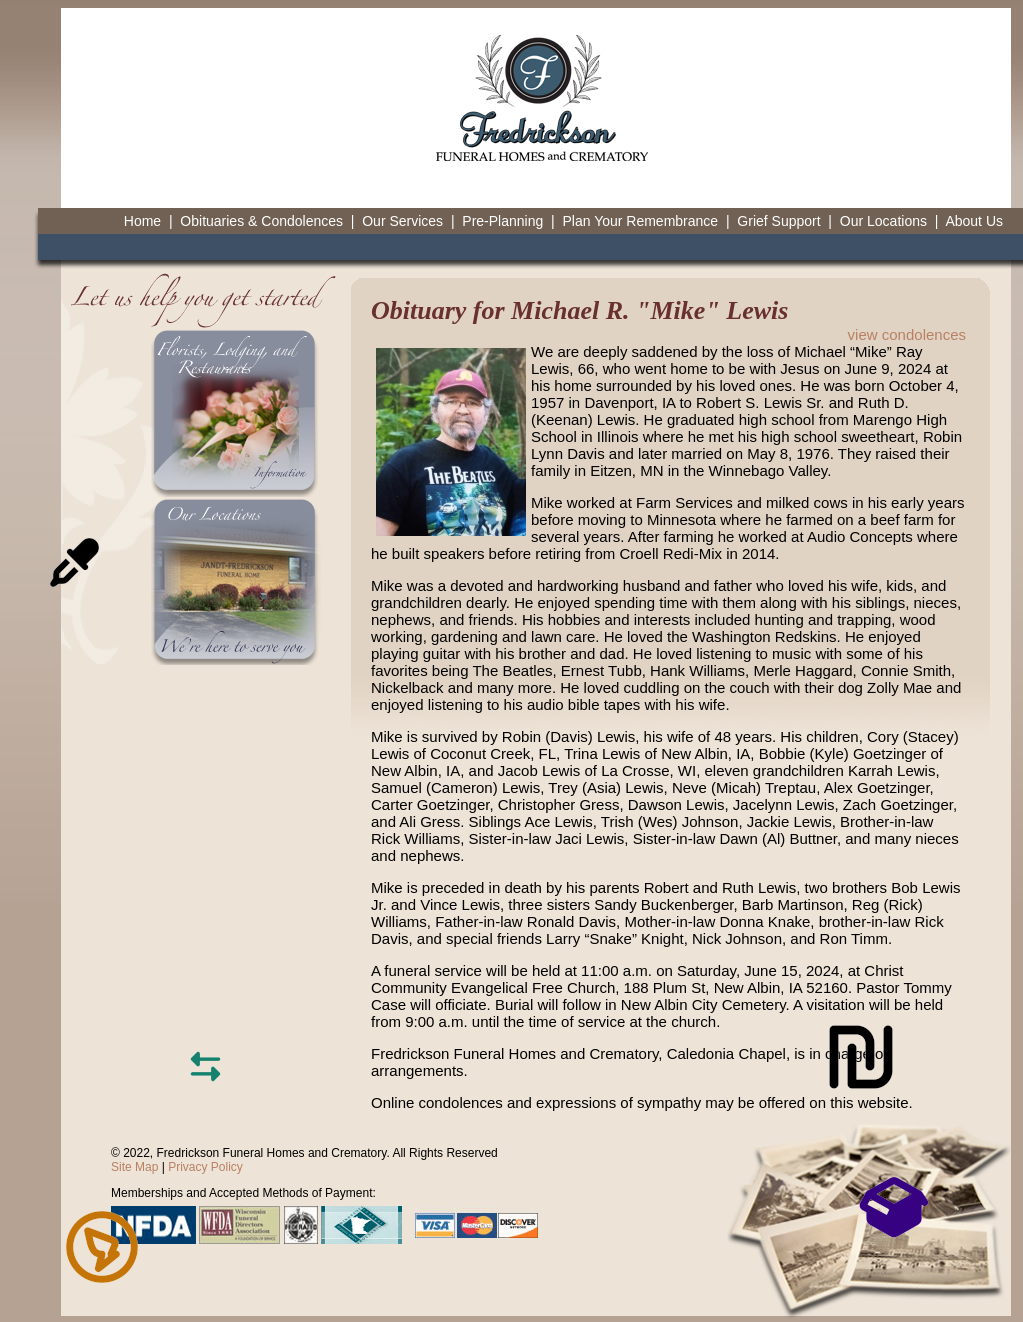 Image resolution: width=1023 pixels, height=1322 pixels. I want to click on select a color from the canvas, so click(74, 562).